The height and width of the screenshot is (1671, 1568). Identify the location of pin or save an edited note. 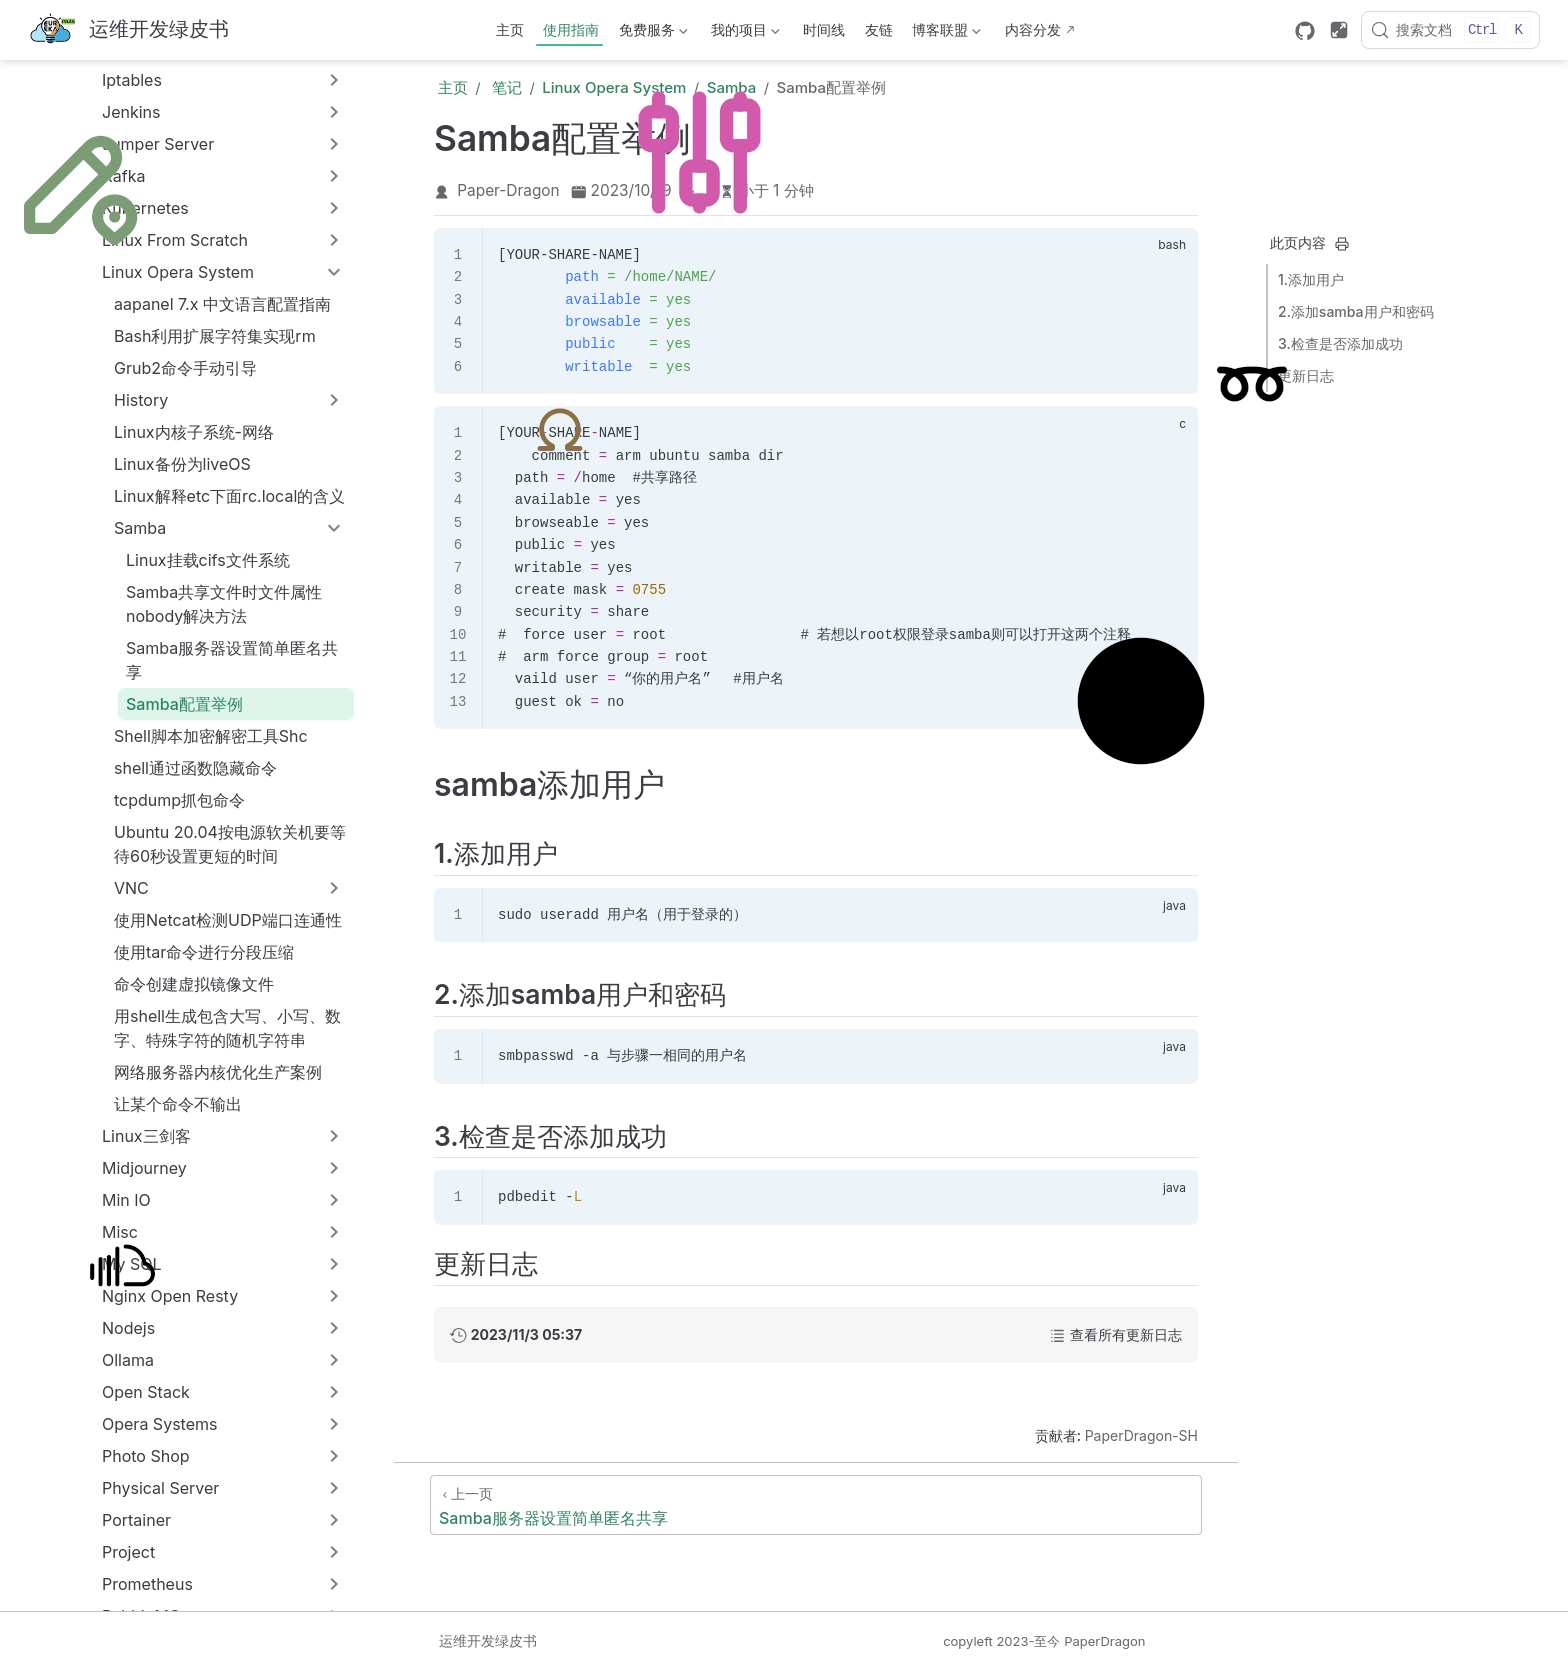
(75, 183).